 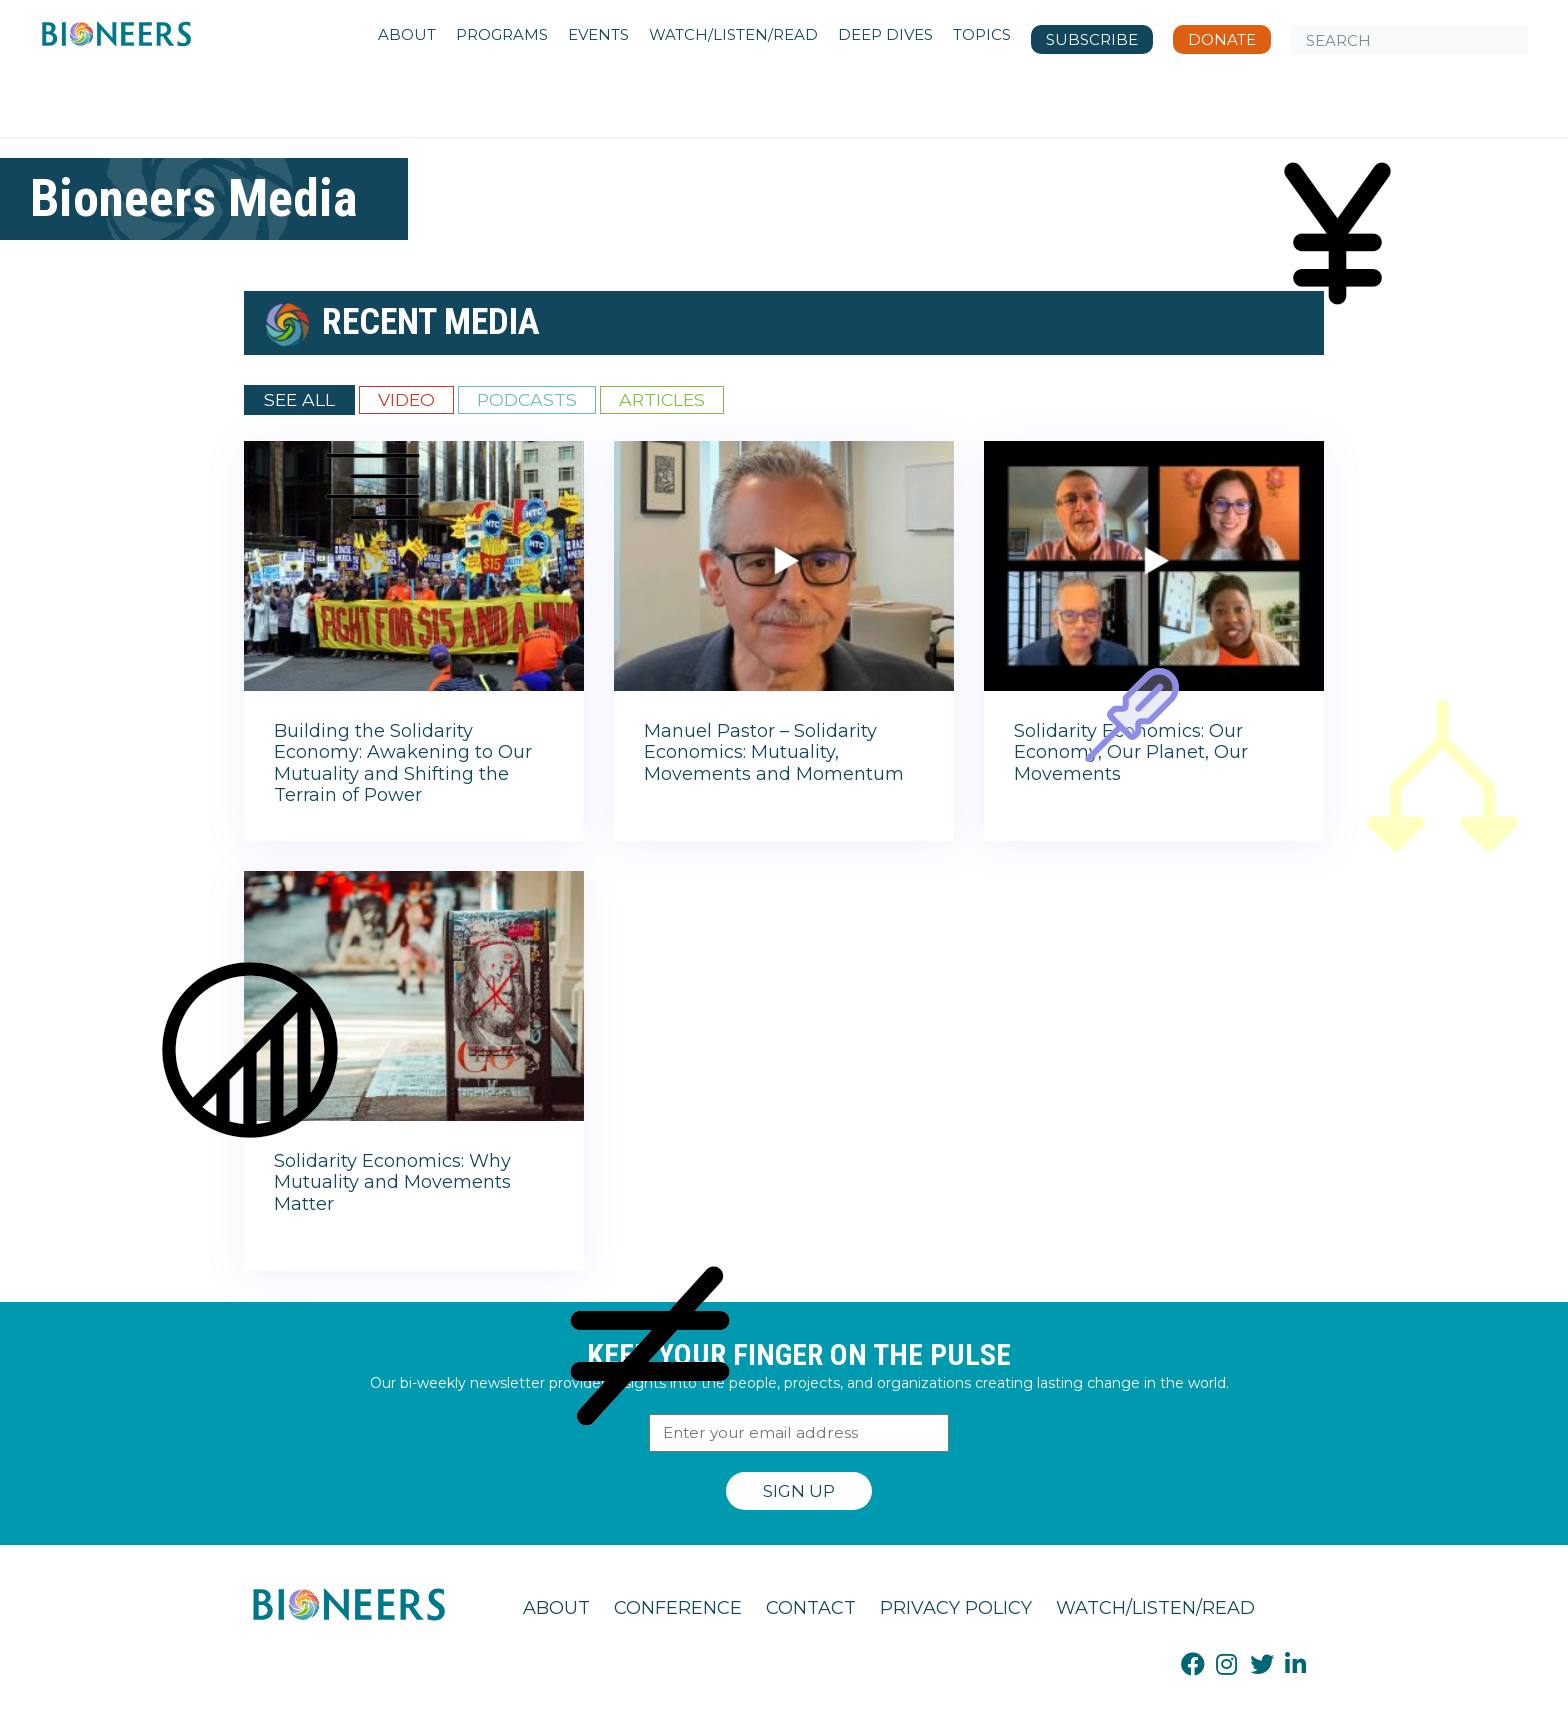 I want to click on split content into multiple paths, so click(x=1442, y=781).